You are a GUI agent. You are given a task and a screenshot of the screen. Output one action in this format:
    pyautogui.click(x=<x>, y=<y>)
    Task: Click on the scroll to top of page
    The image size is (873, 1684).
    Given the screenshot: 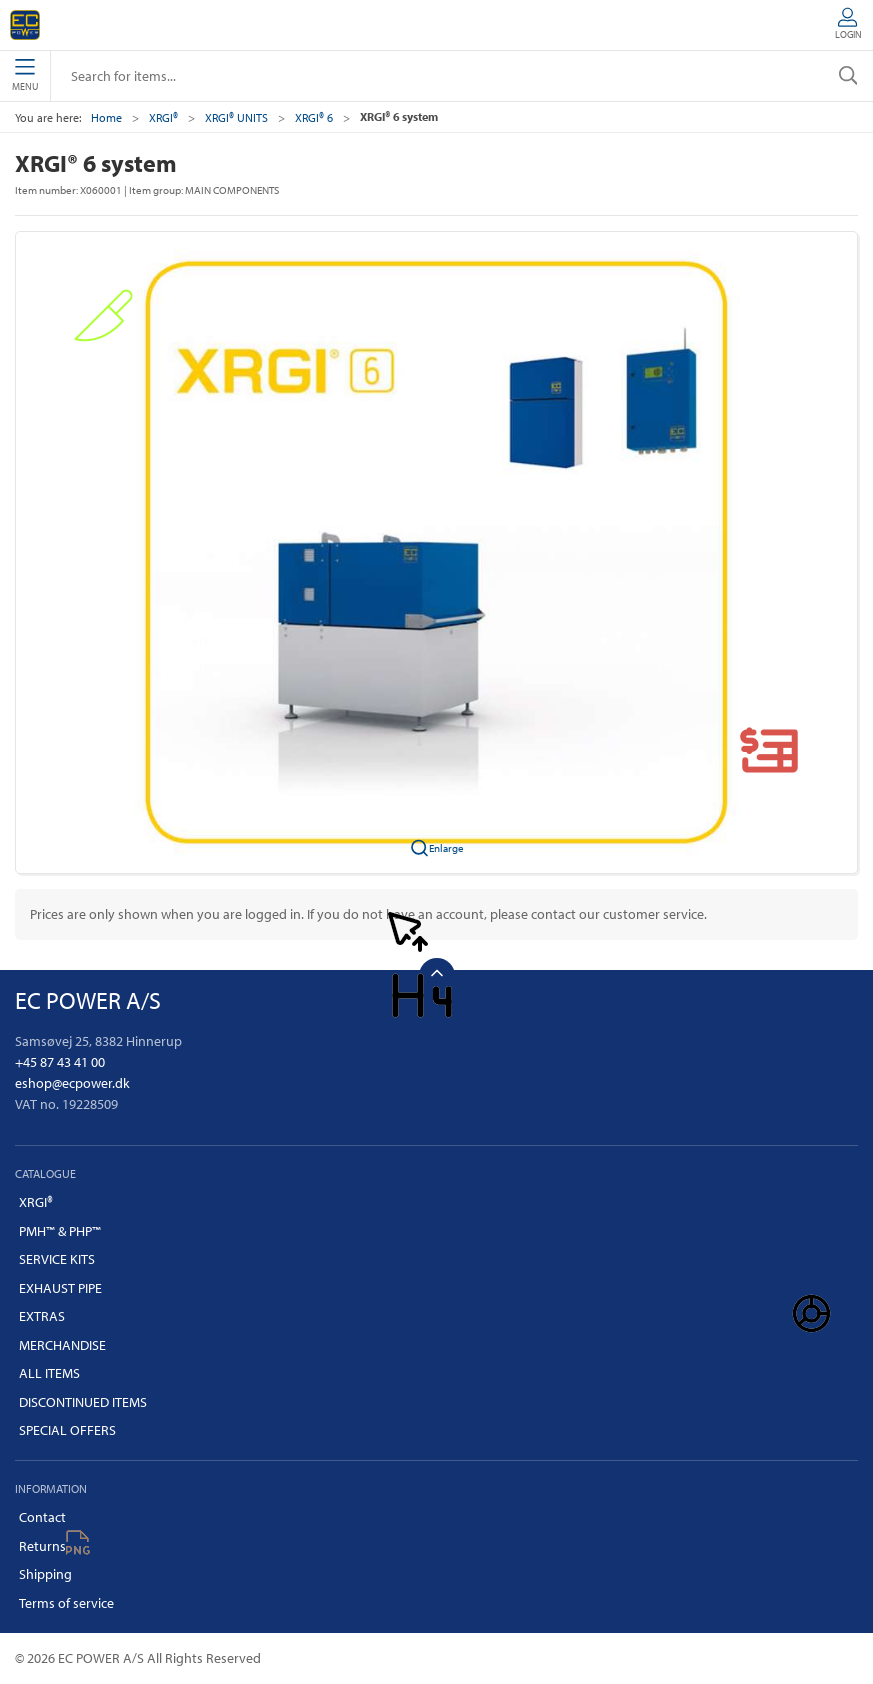 What is the action you would take?
    pyautogui.click(x=406, y=930)
    